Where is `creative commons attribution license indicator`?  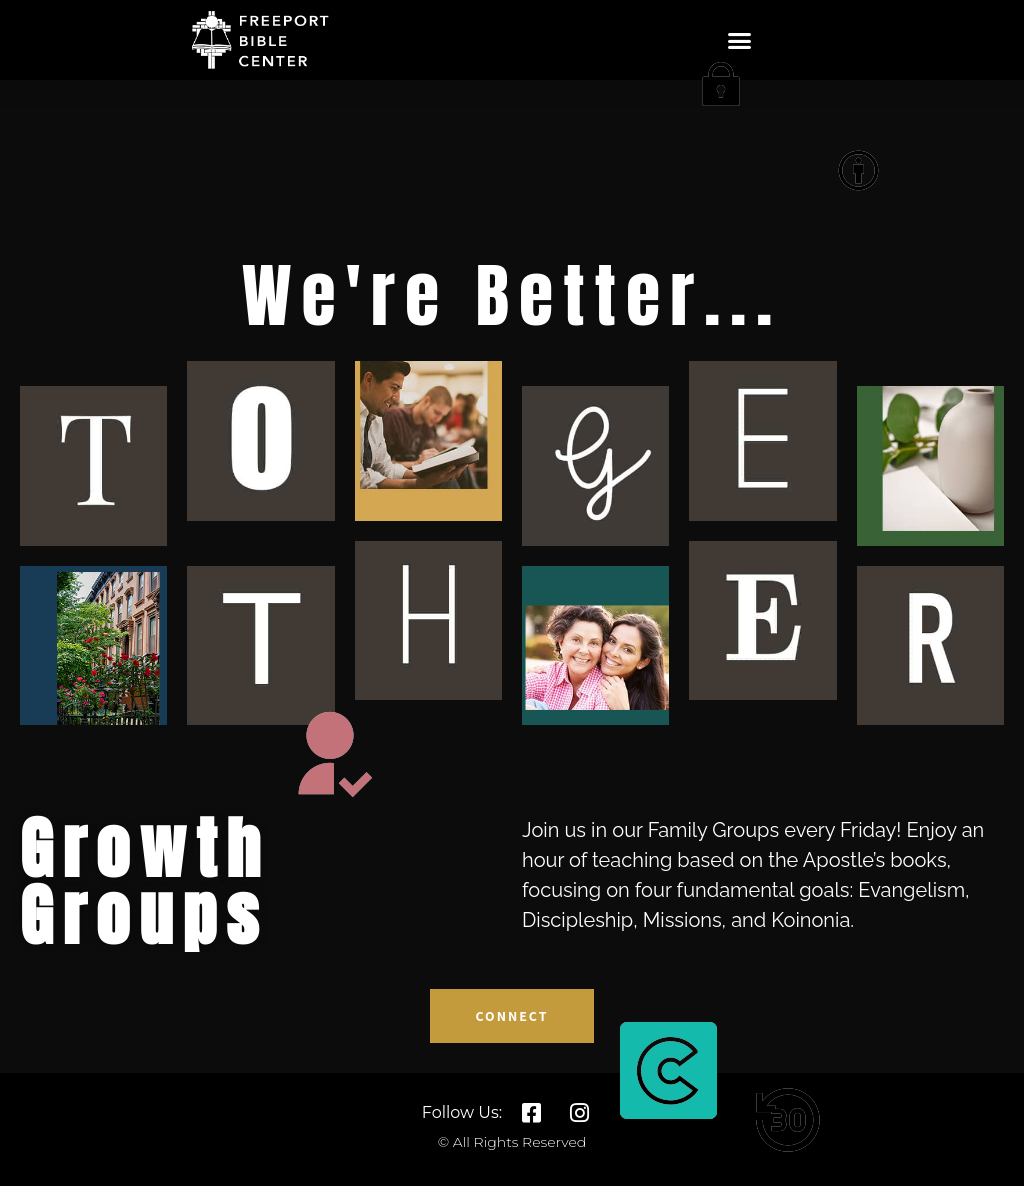 creative commons attribution license indicator is located at coordinates (858, 170).